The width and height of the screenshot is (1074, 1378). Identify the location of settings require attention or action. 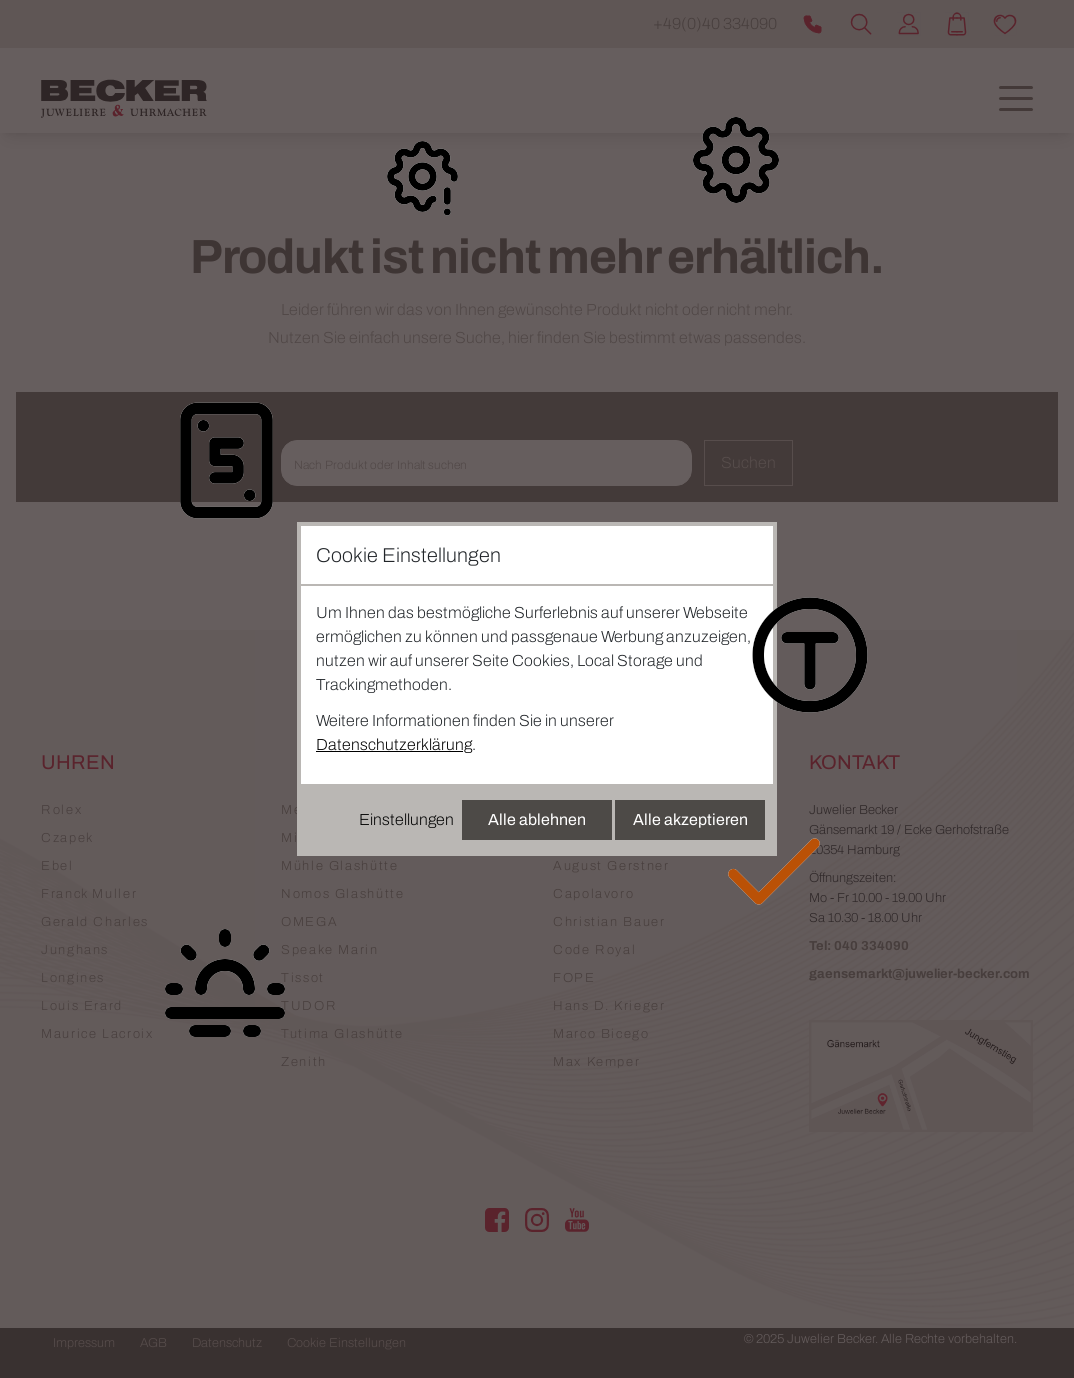
(422, 176).